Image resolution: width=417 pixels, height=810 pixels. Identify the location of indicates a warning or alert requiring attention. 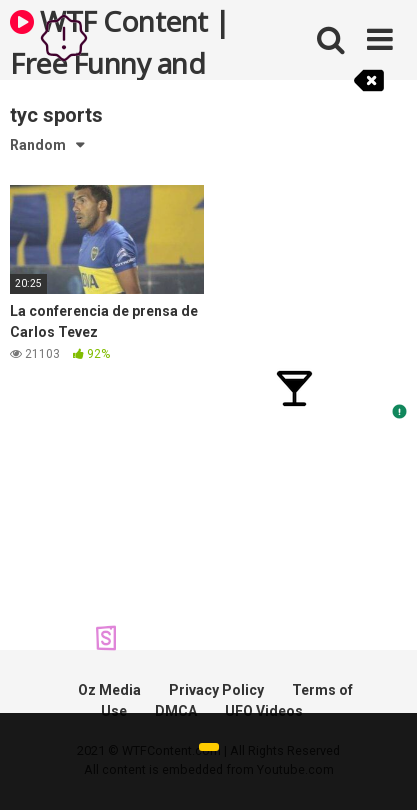
(64, 38).